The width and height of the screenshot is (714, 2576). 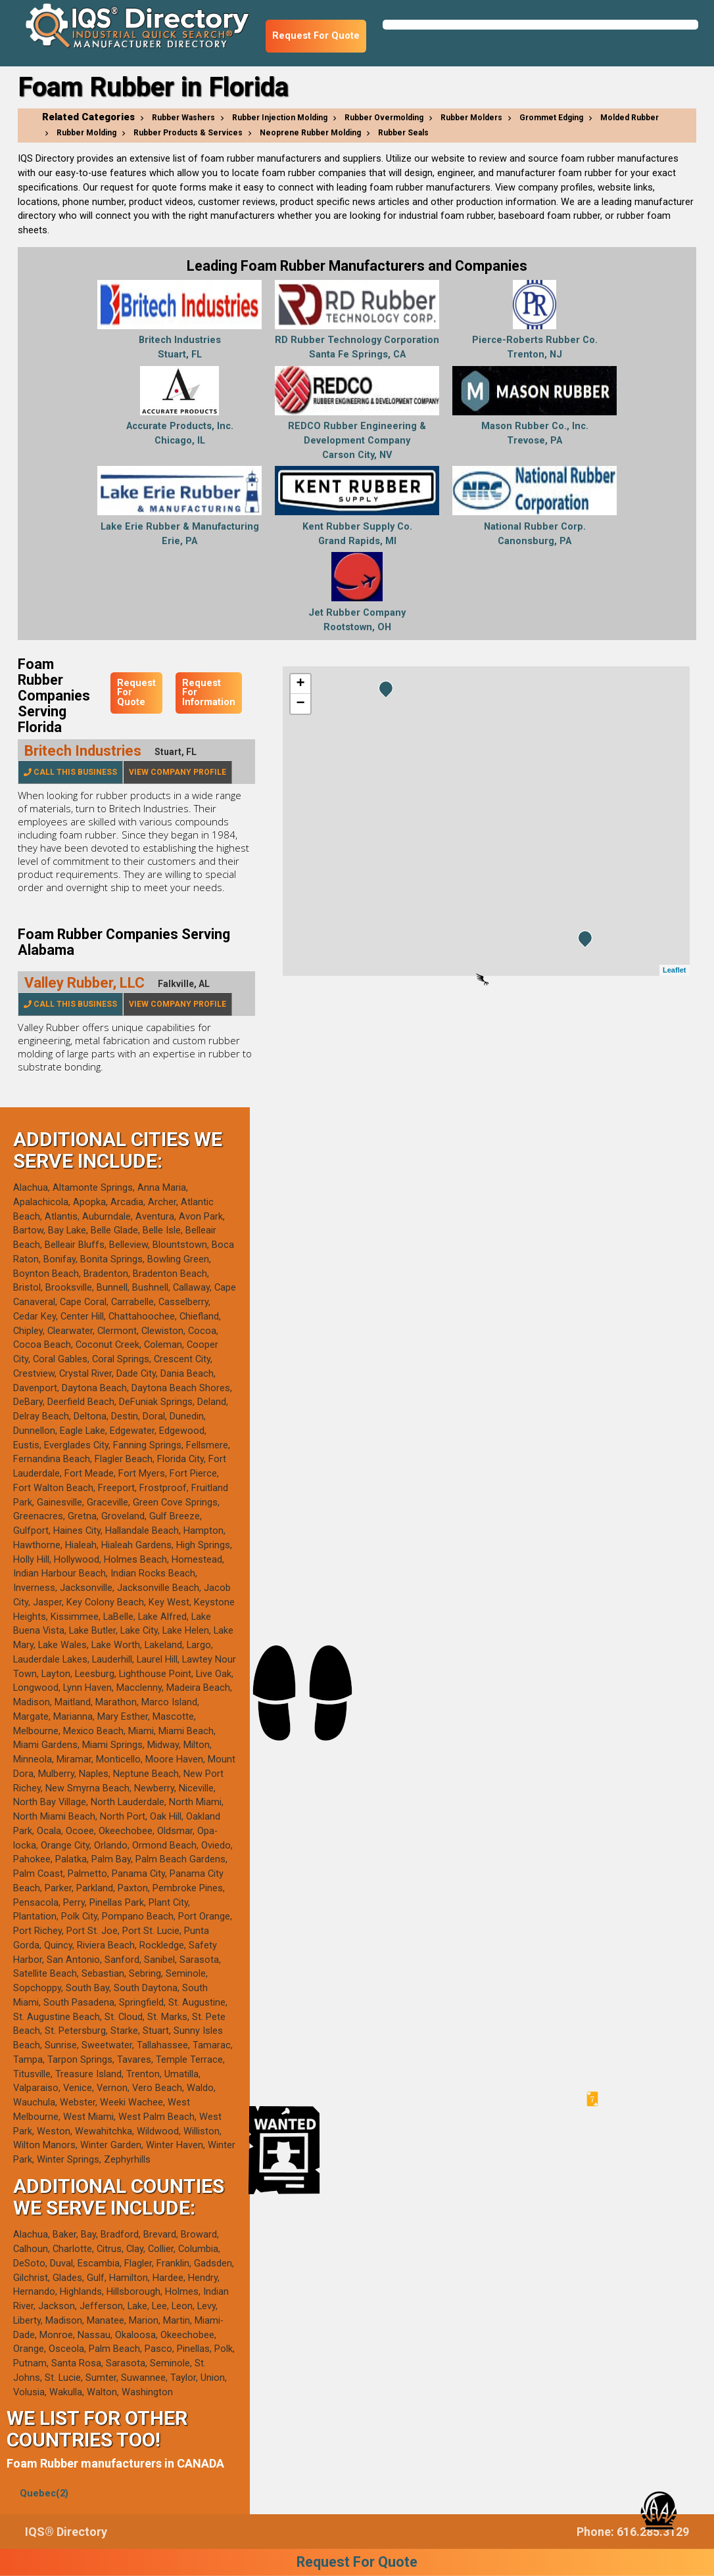 I want to click on access comfort or relaxation settings, so click(x=302, y=1691).